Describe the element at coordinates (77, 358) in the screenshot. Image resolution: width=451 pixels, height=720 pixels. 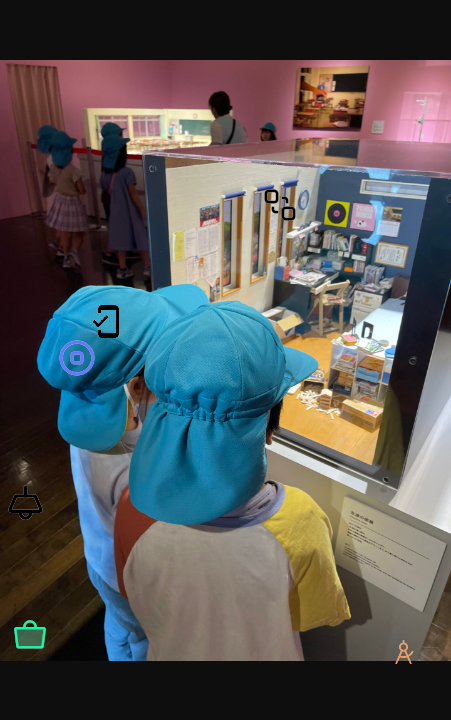
I see `stop playback or recording` at that location.